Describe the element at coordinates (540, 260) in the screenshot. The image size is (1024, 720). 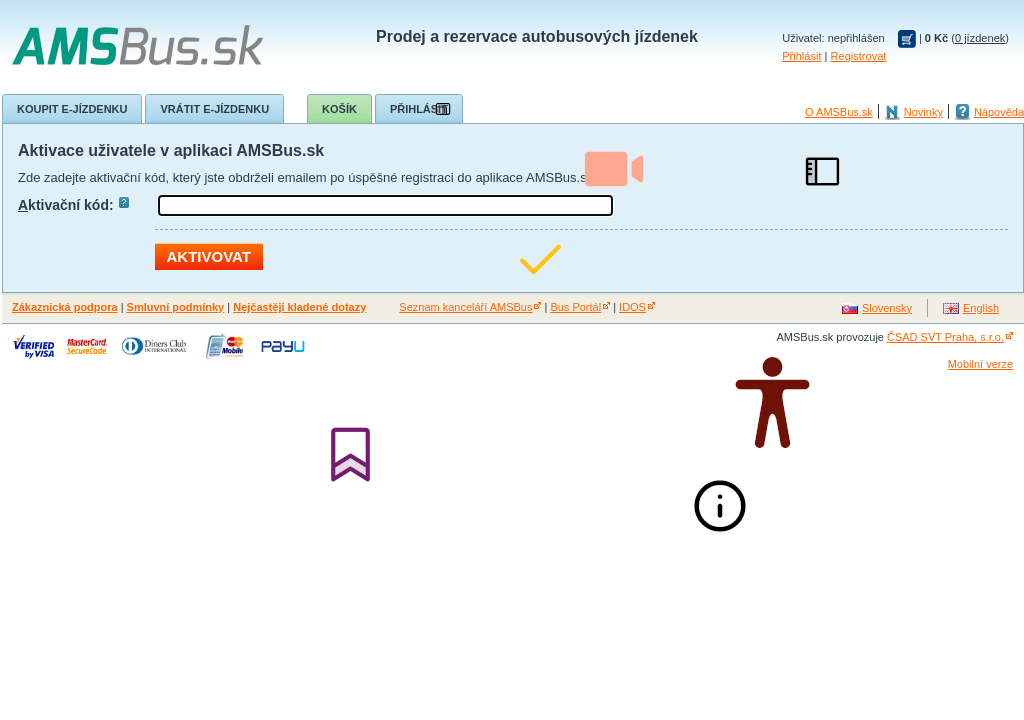
I see `confirm or submit an action` at that location.